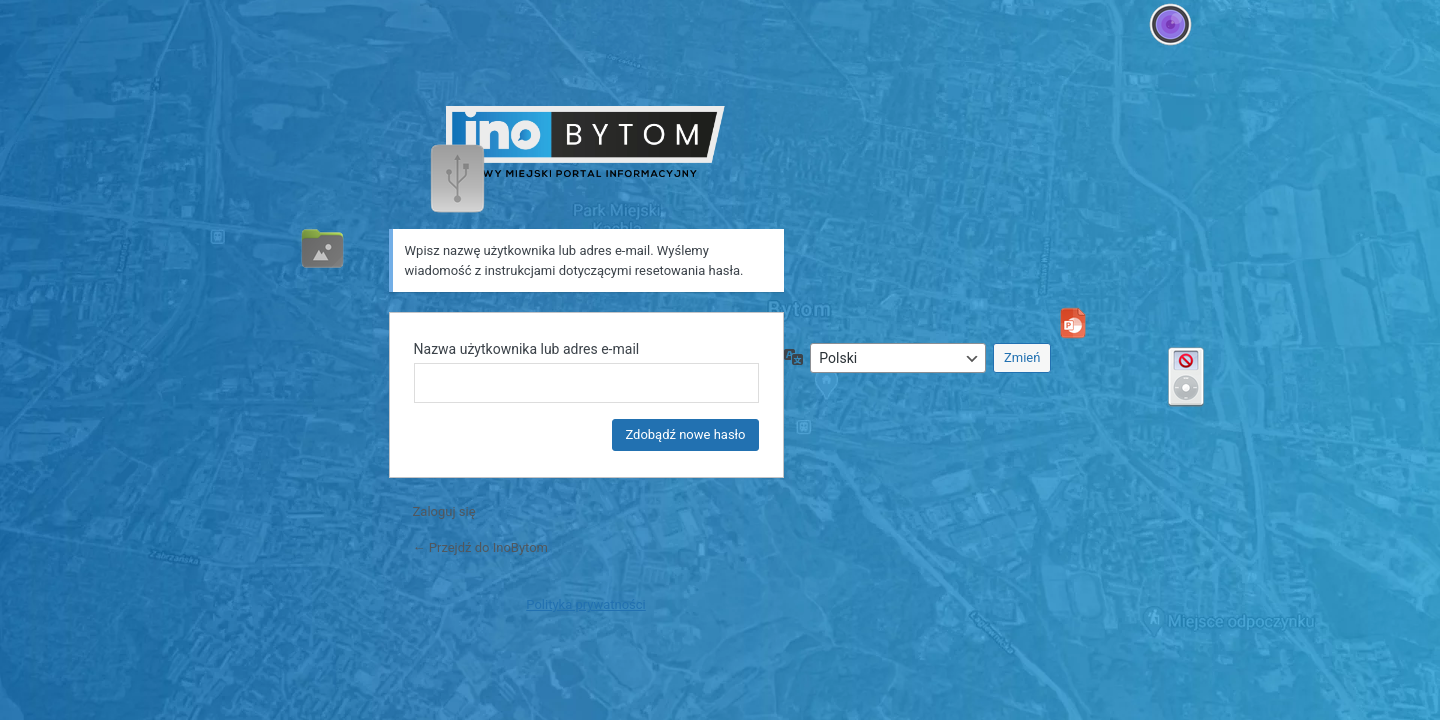 The image size is (1440, 720). Describe the element at coordinates (1170, 24) in the screenshot. I see `open the camera app` at that location.